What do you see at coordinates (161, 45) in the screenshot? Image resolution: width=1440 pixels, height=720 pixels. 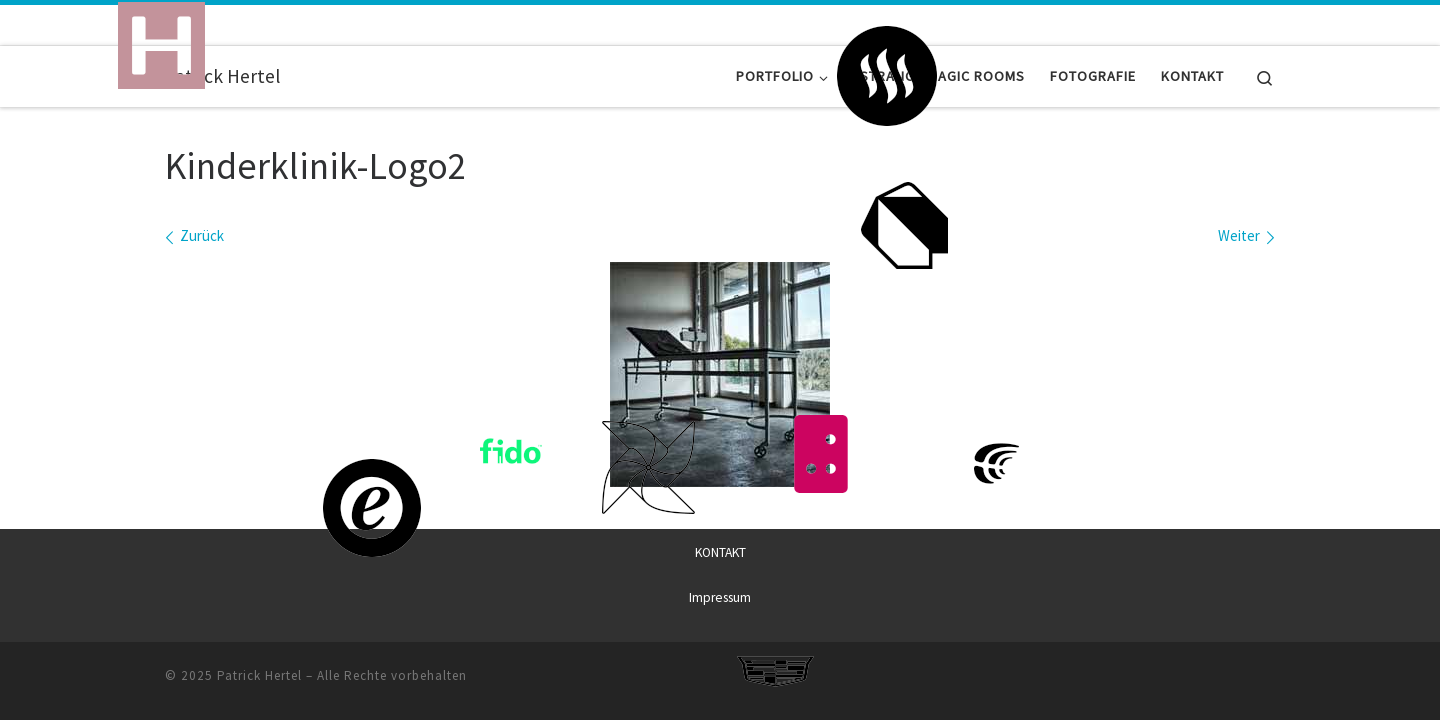 I see `hetzner cloud hosting service logo` at bounding box center [161, 45].